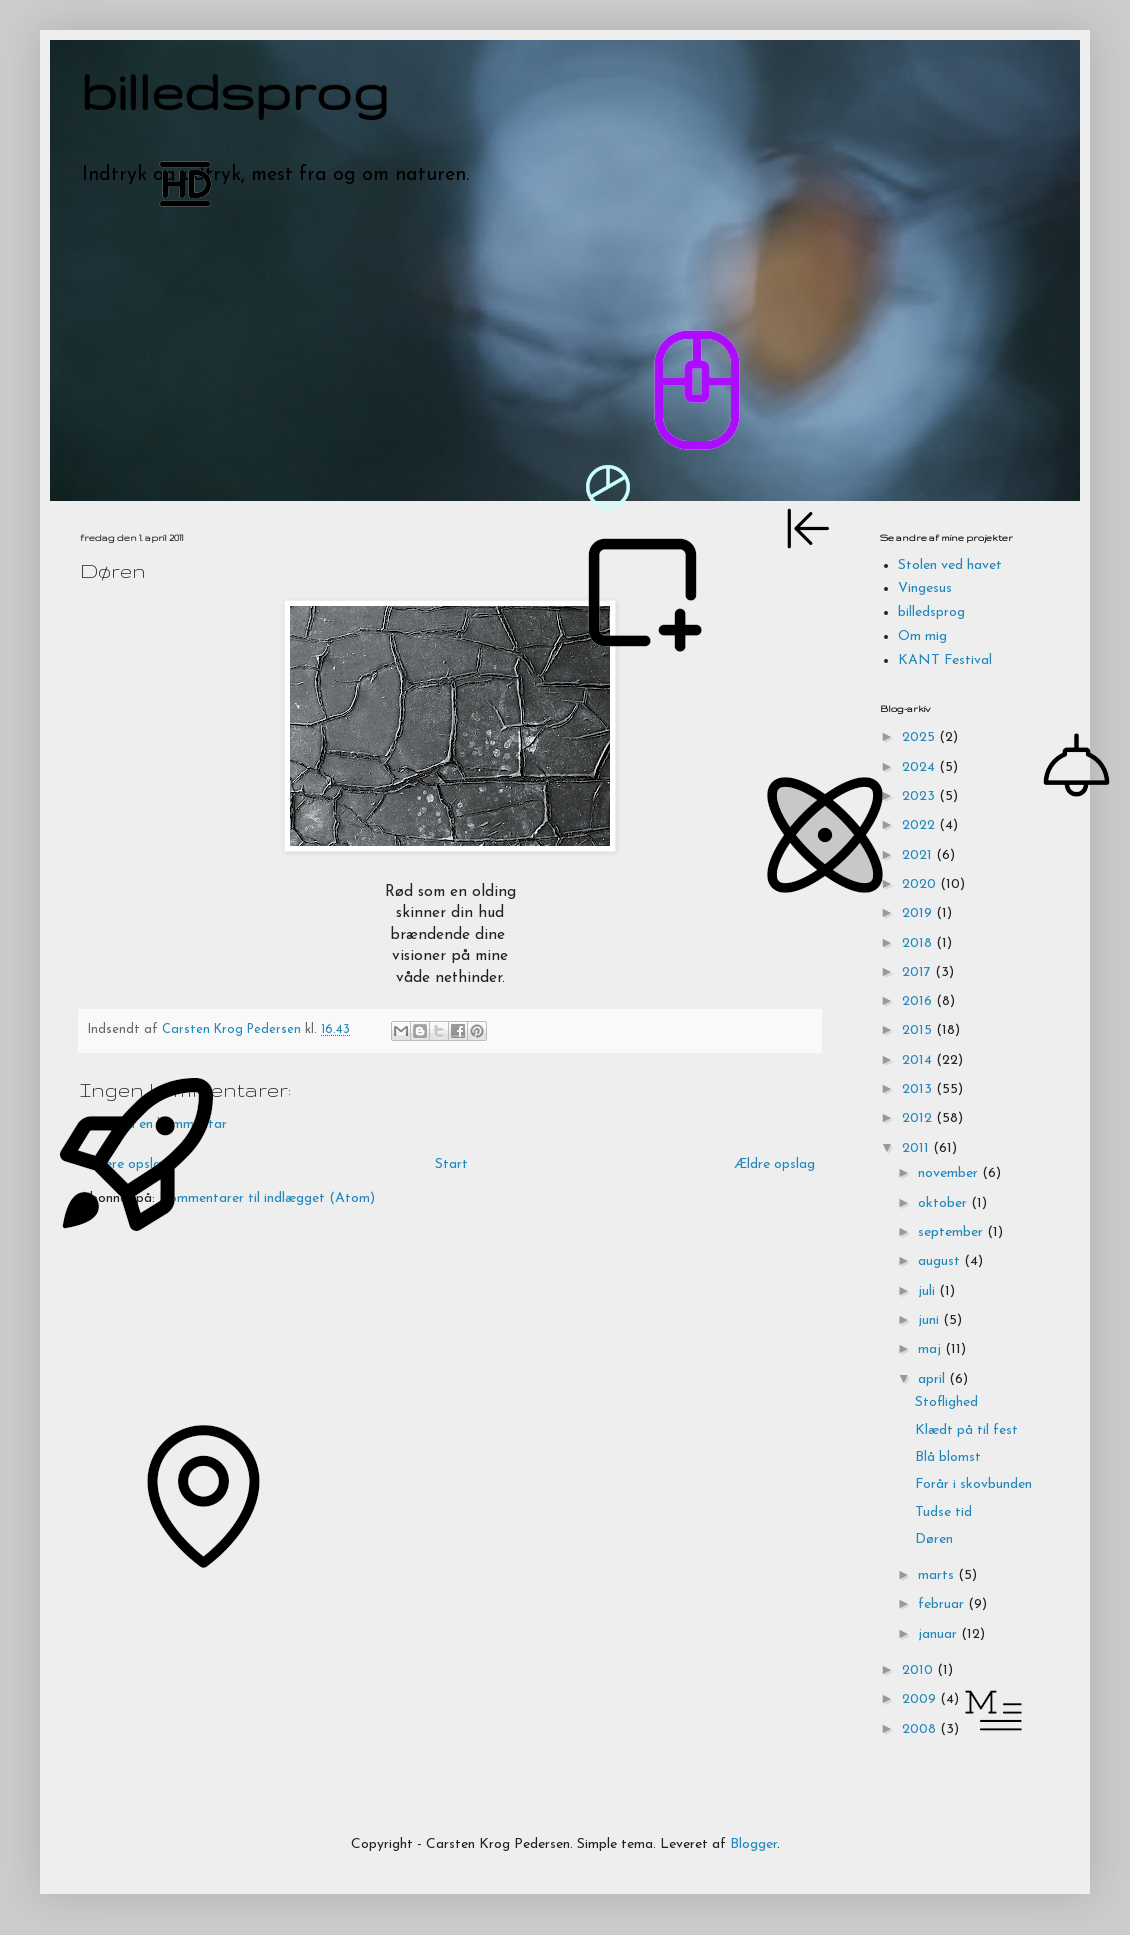  I want to click on add a new item or element, so click(642, 592).